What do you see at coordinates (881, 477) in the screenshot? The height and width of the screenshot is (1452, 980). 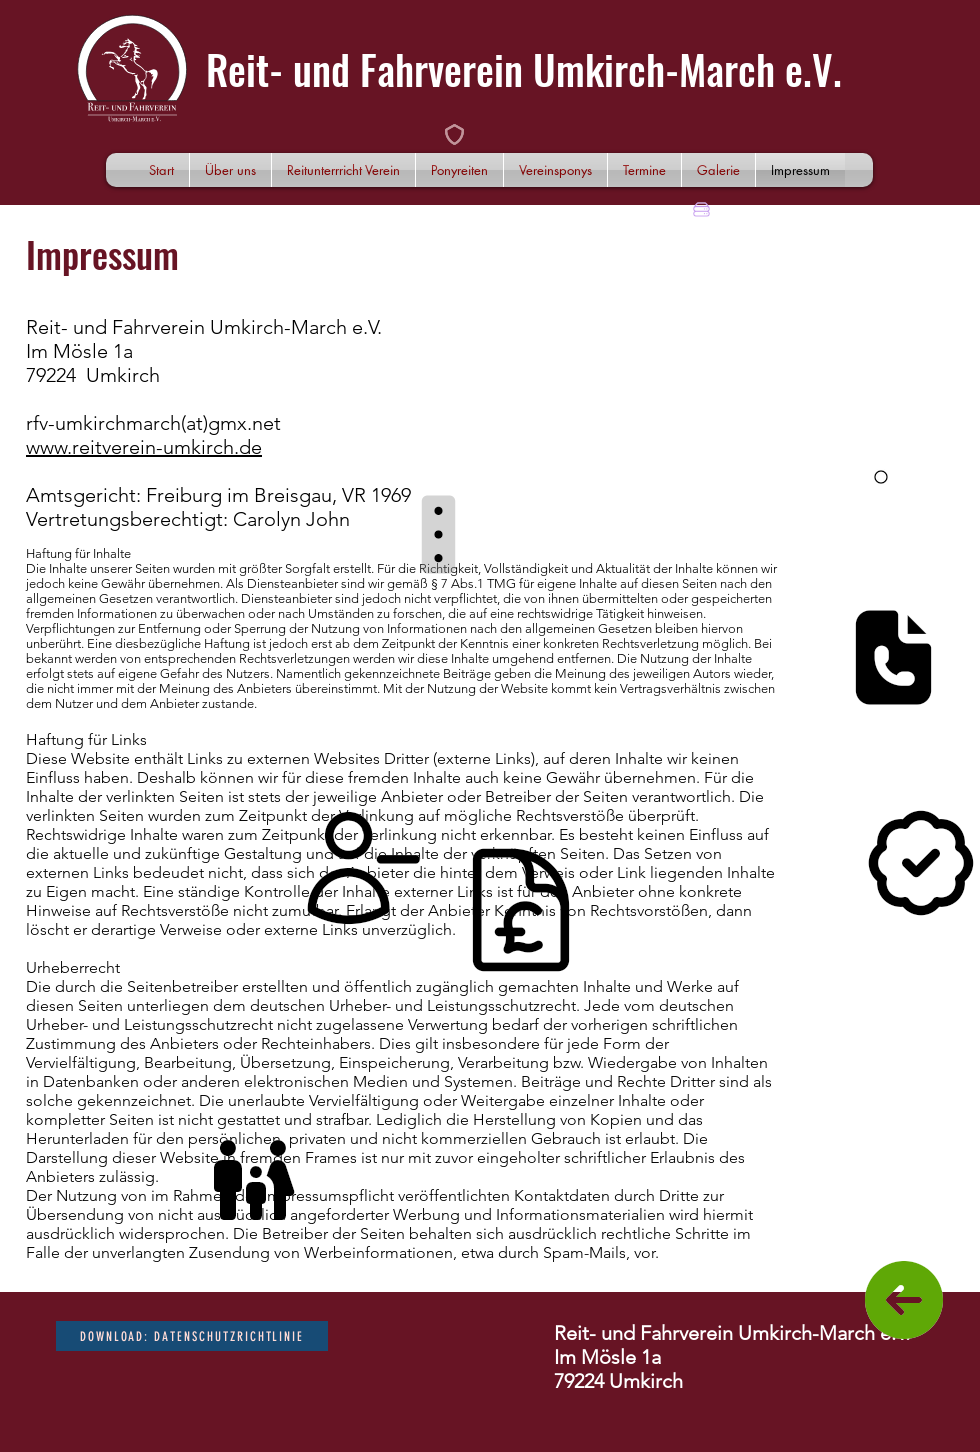 I see `unselected radio button or toggle option` at bounding box center [881, 477].